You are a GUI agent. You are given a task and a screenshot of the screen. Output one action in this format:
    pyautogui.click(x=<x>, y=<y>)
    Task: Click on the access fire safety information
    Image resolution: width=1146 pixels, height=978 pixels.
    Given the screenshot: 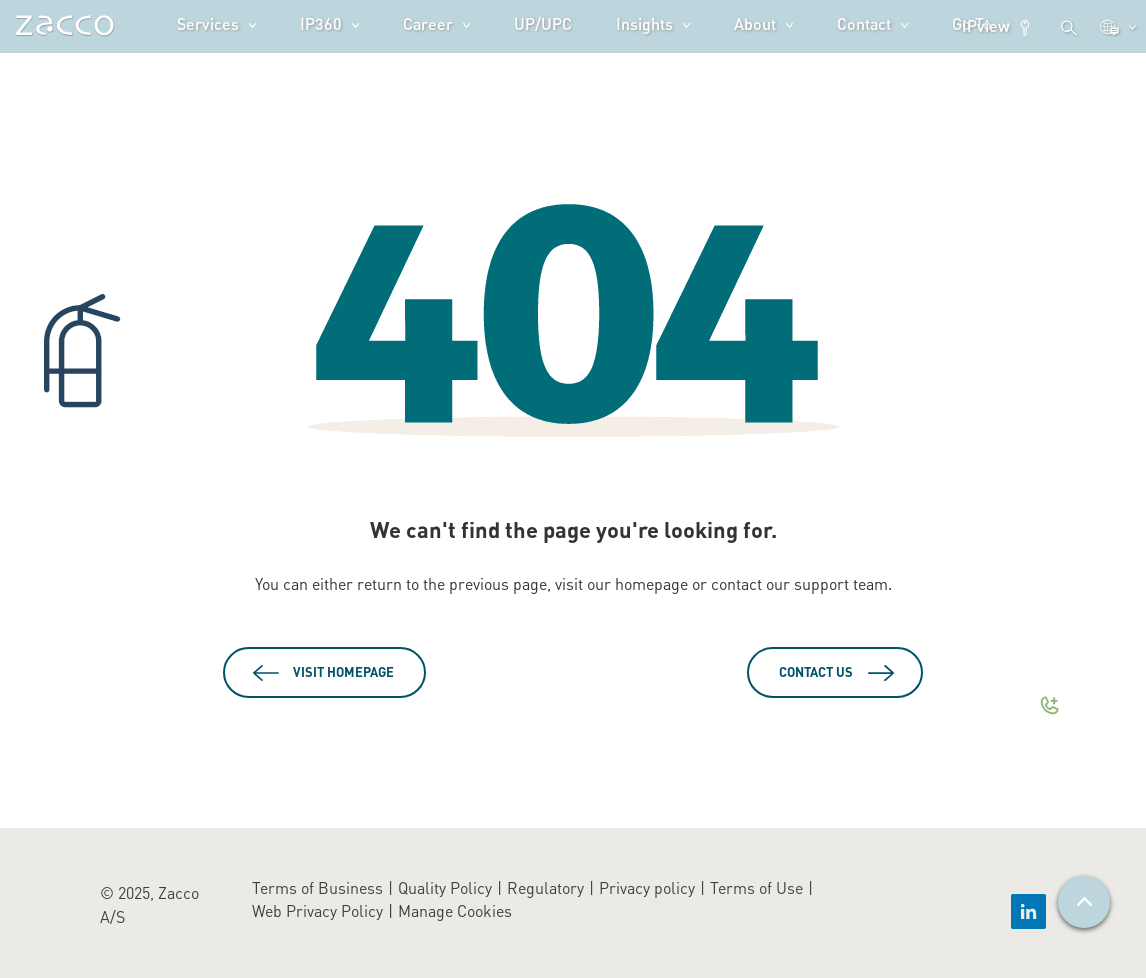 What is the action you would take?
    pyautogui.click(x=76, y=352)
    